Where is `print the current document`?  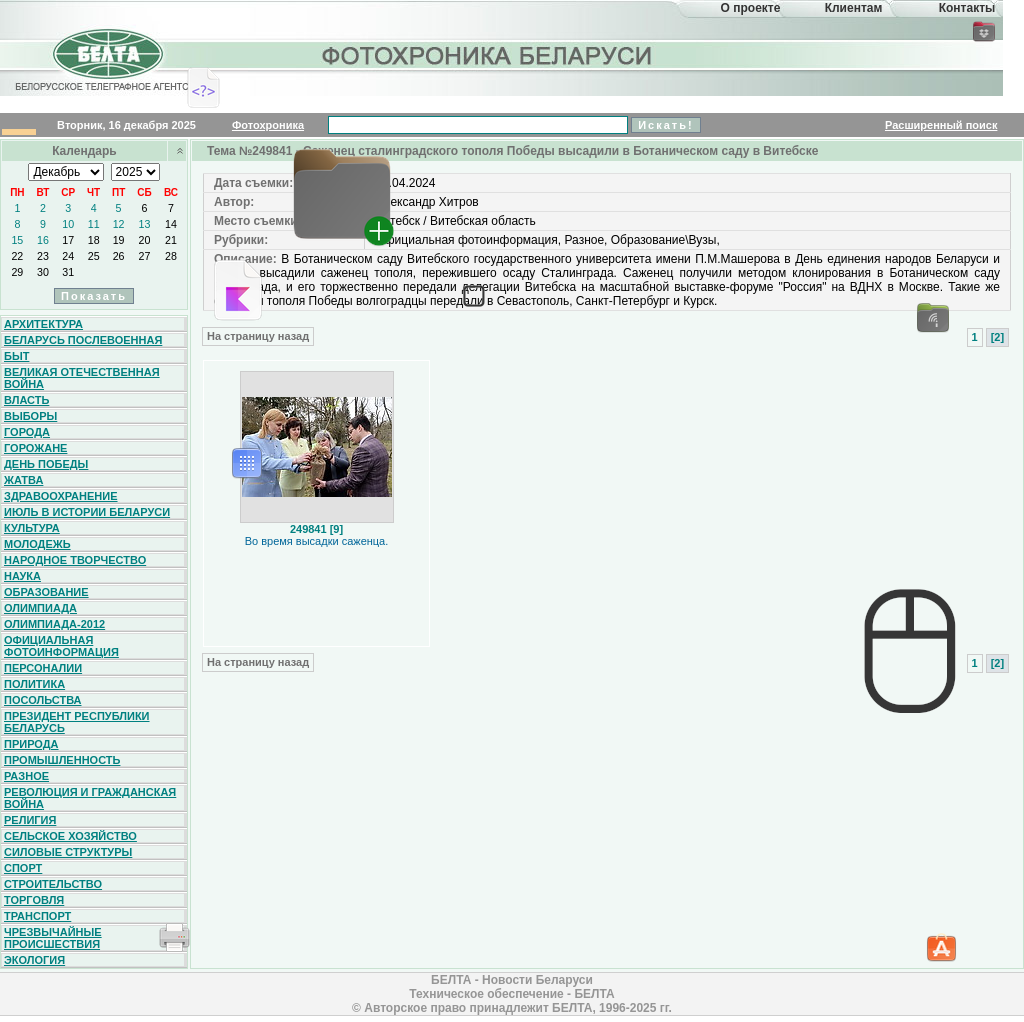 print the current document is located at coordinates (174, 937).